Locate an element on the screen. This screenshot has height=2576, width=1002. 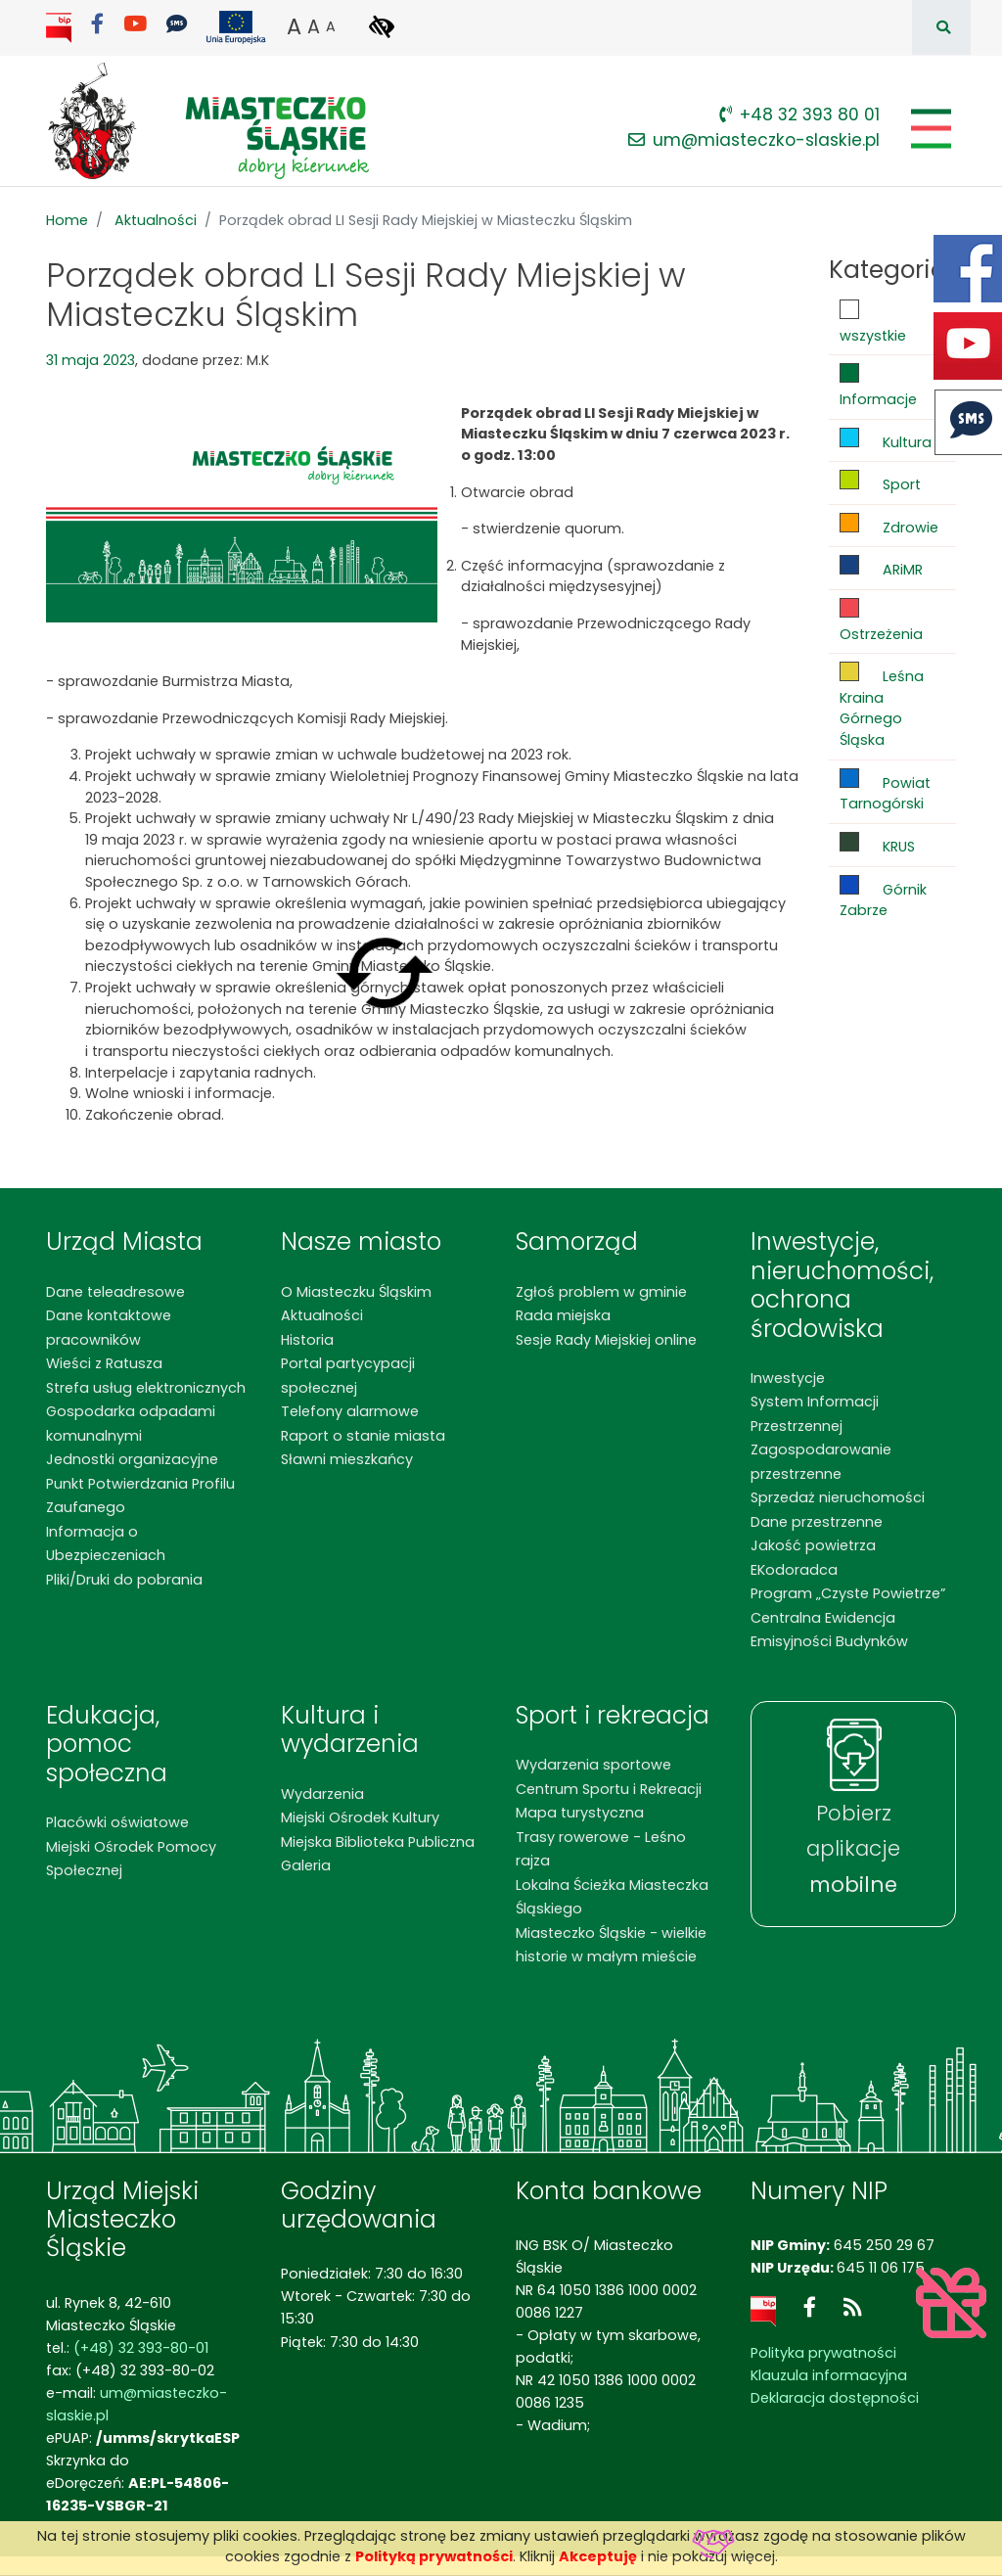
gift or reward unavailable is located at coordinates (951, 2303).